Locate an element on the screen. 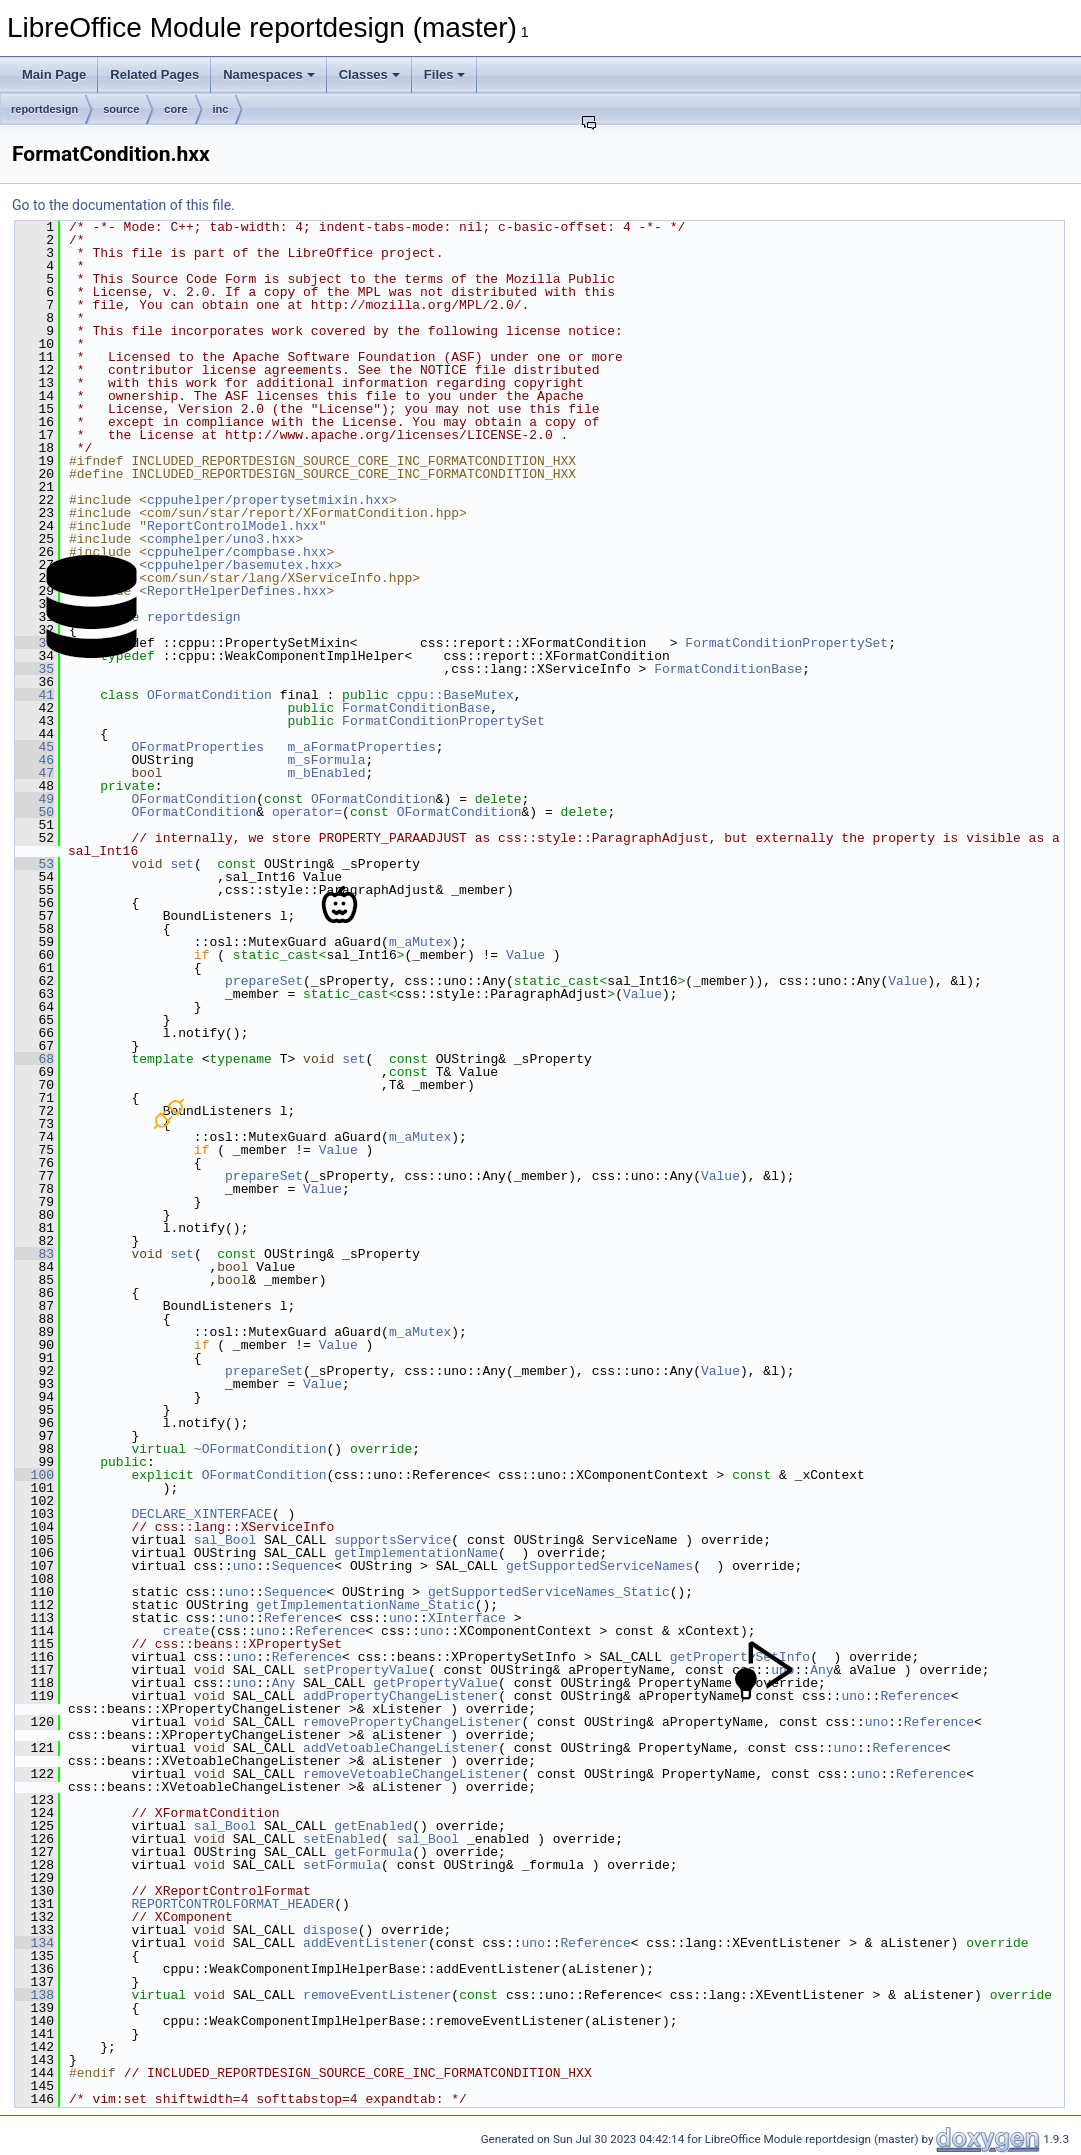  disconnect from debug session is located at coordinates (169, 1114).